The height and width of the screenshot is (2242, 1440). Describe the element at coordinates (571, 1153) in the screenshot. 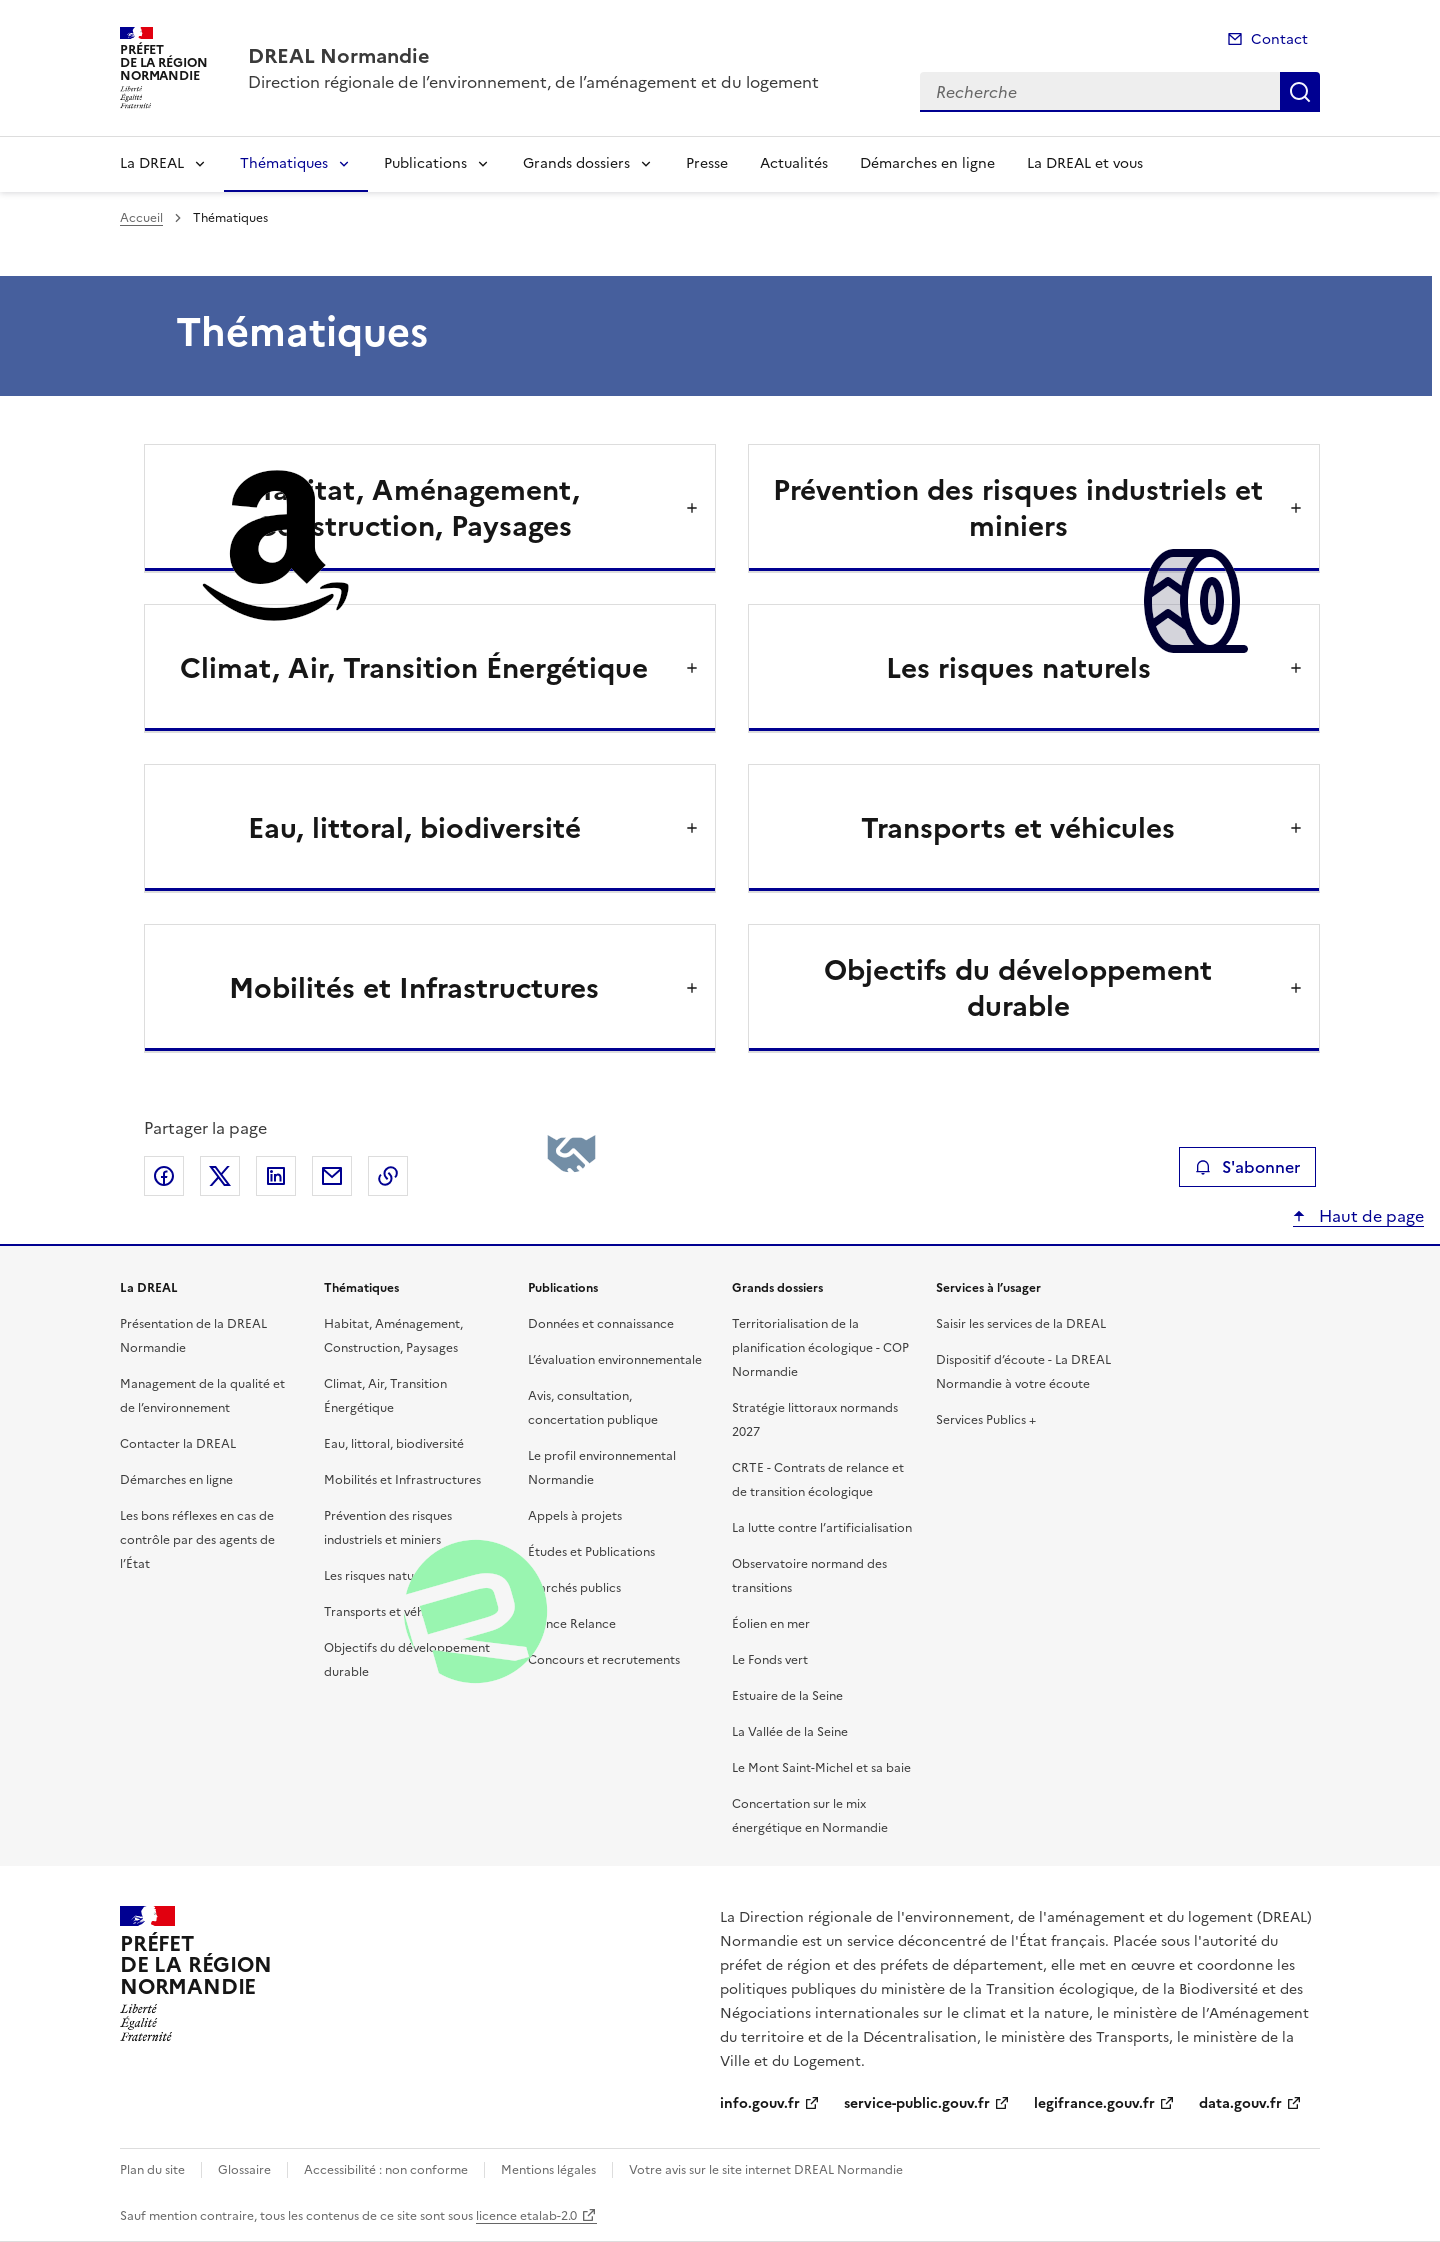

I see `initiate a partnership or collaboration` at that location.